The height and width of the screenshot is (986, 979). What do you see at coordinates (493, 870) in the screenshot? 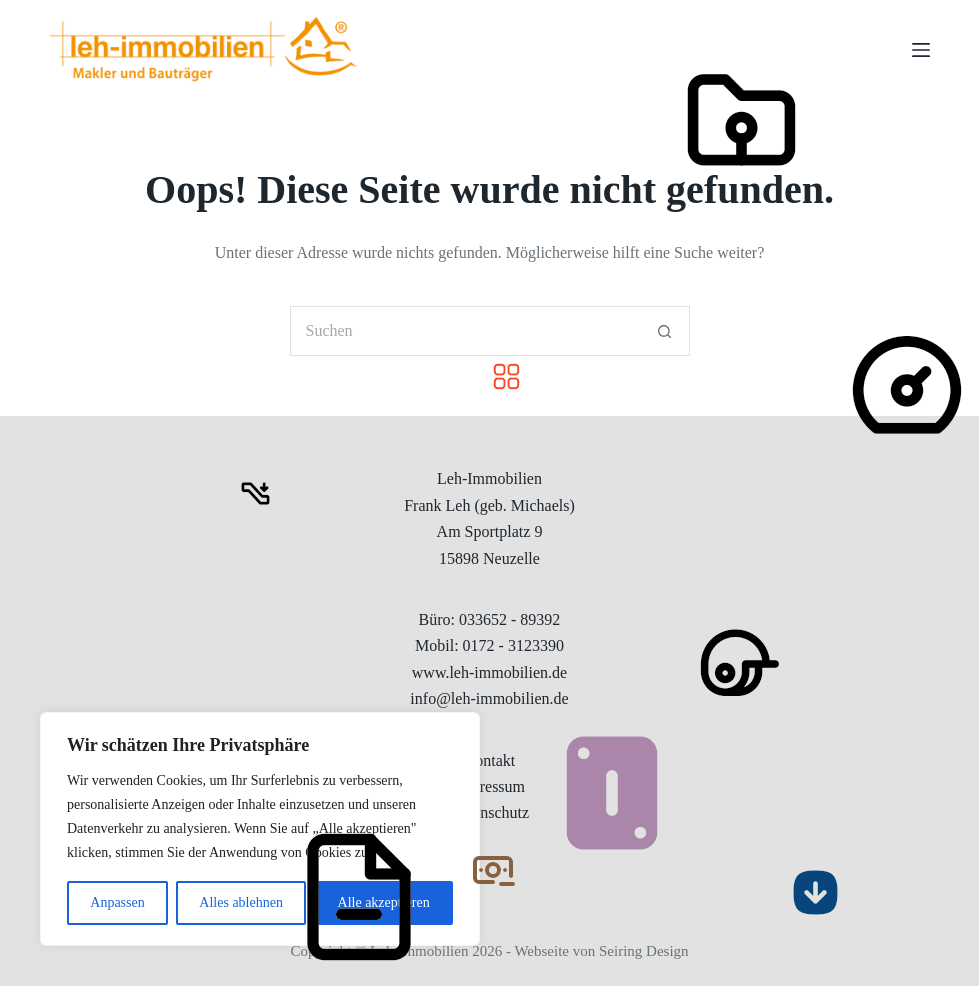
I see `subtract funds or reduce balance` at bounding box center [493, 870].